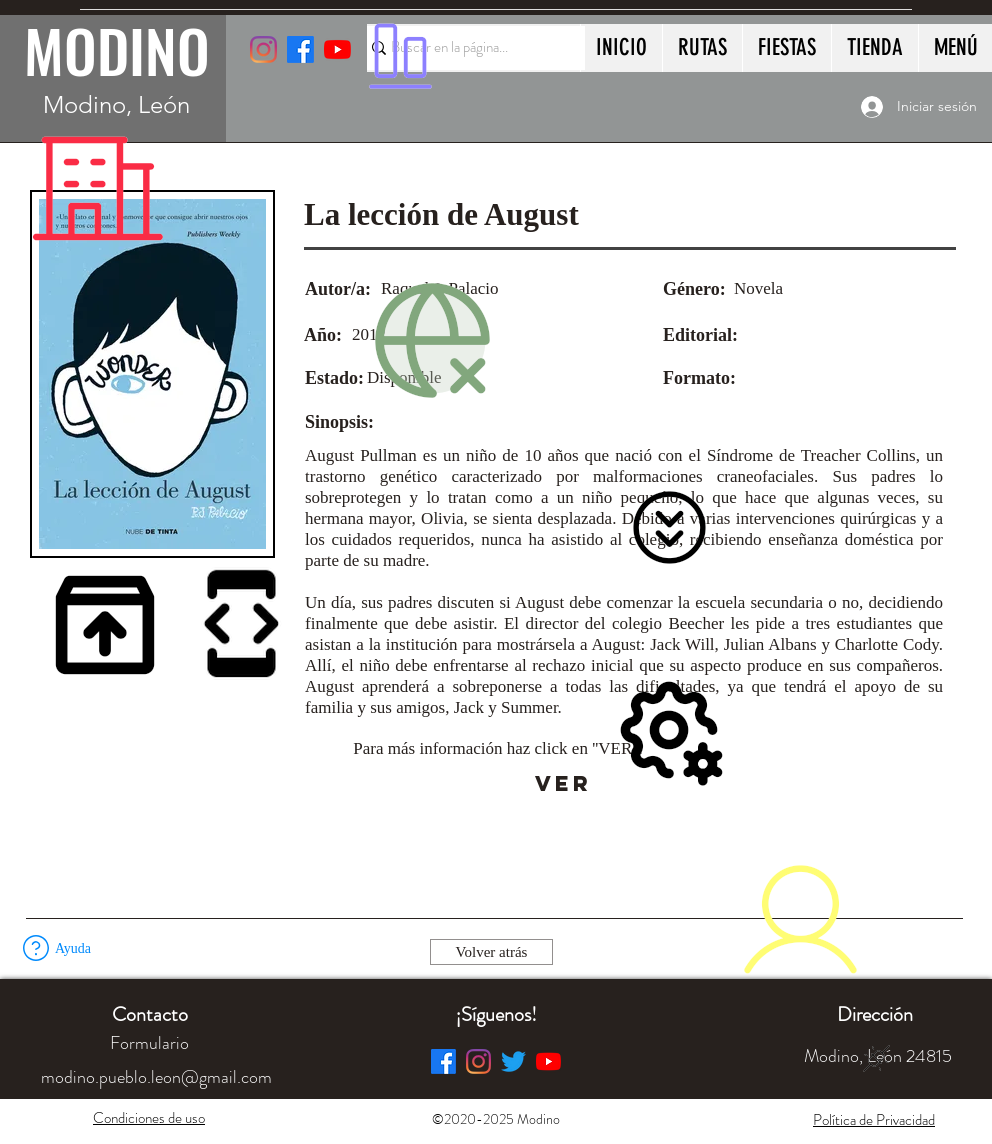 The image size is (992, 1144). What do you see at coordinates (105, 625) in the screenshot?
I see `upload or export a package` at bounding box center [105, 625].